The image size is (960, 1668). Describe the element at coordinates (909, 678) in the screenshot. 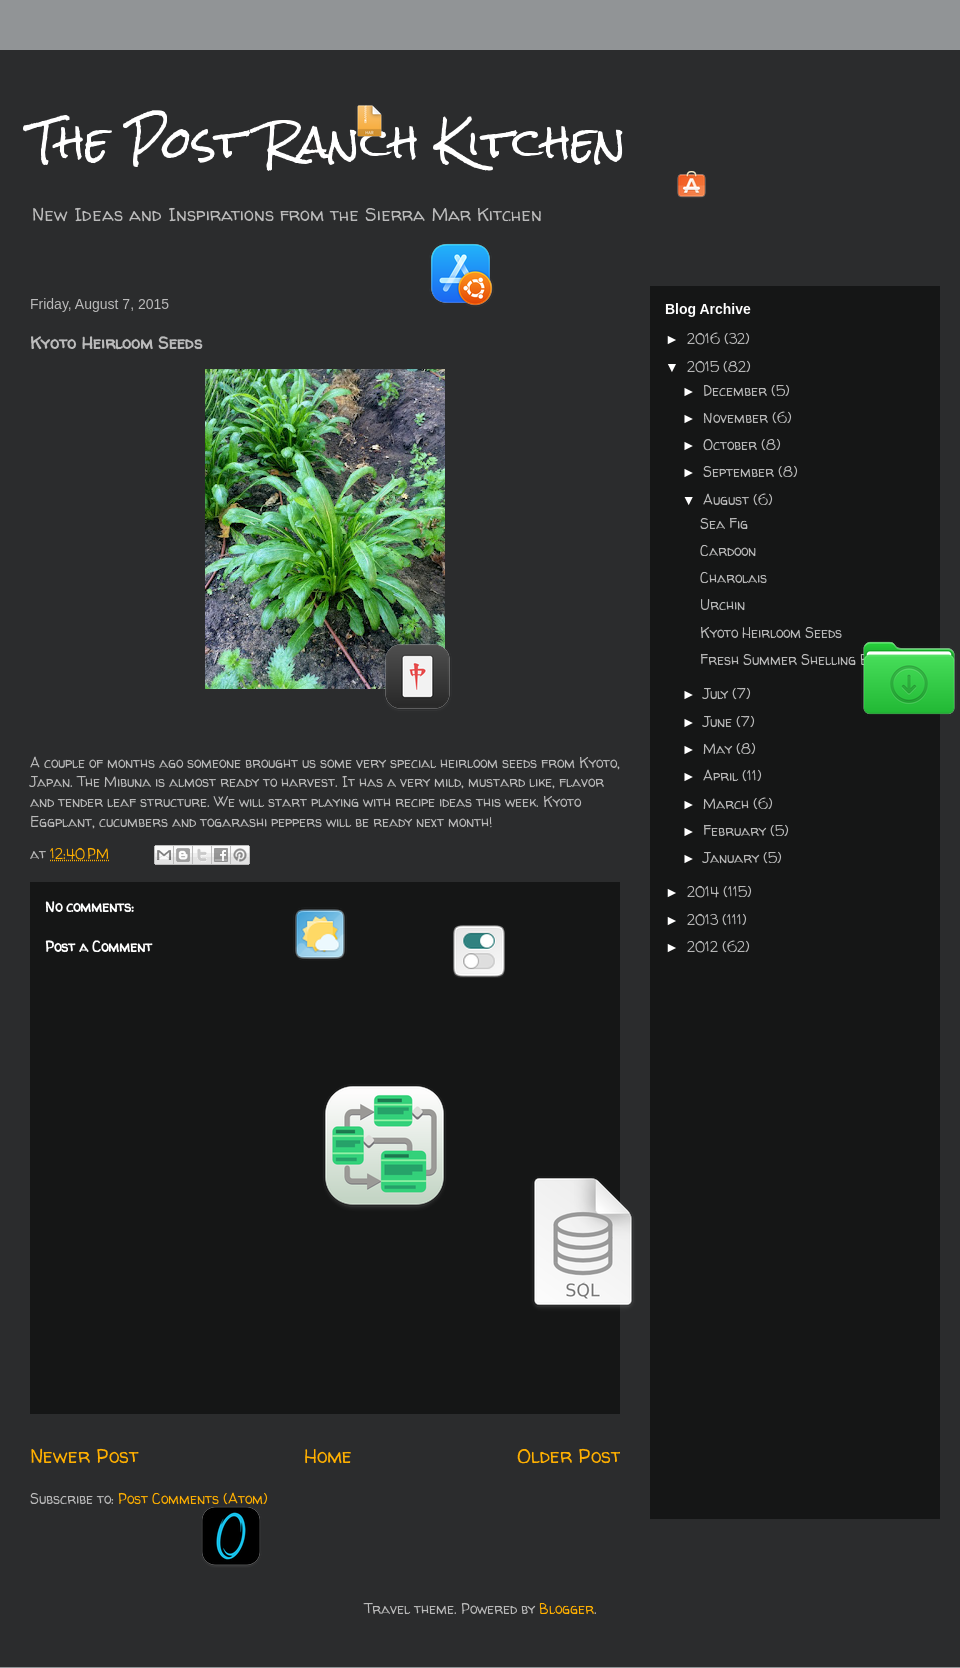

I see `open downloads folder` at that location.